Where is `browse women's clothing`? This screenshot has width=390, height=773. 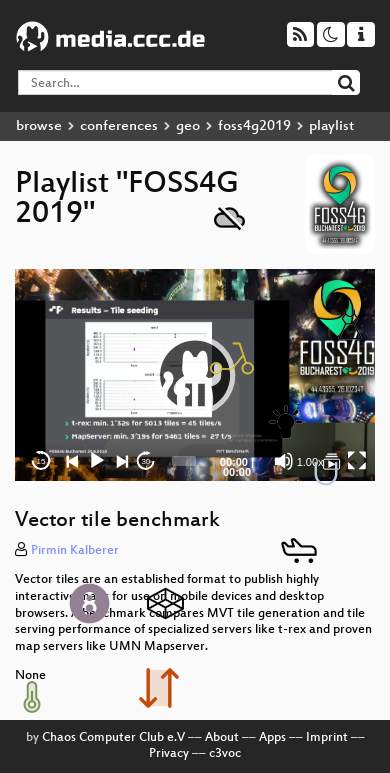
browse women's clothing is located at coordinates (350, 326).